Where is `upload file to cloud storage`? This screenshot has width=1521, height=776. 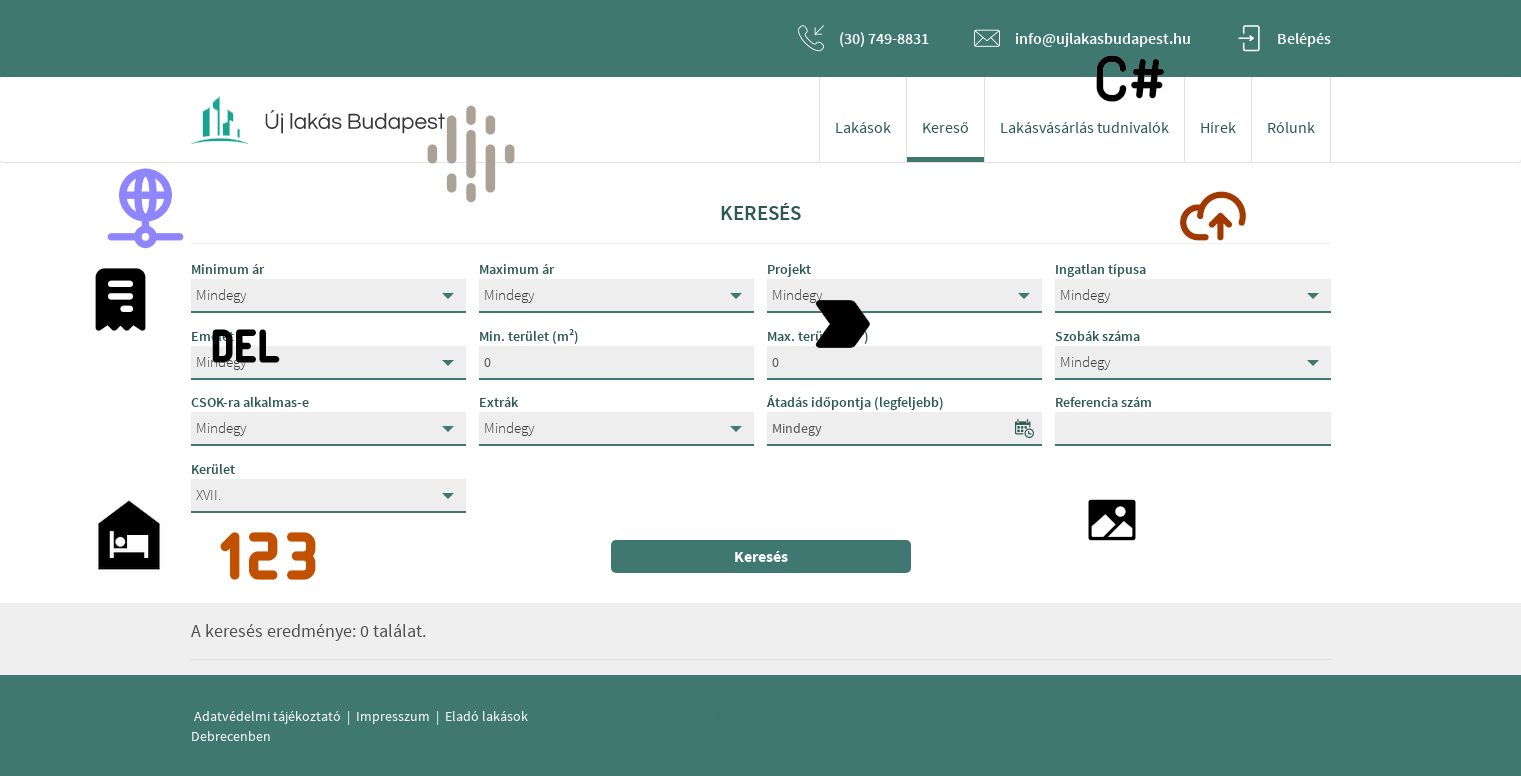
upload file to cloud storage is located at coordinates (1213, 216).